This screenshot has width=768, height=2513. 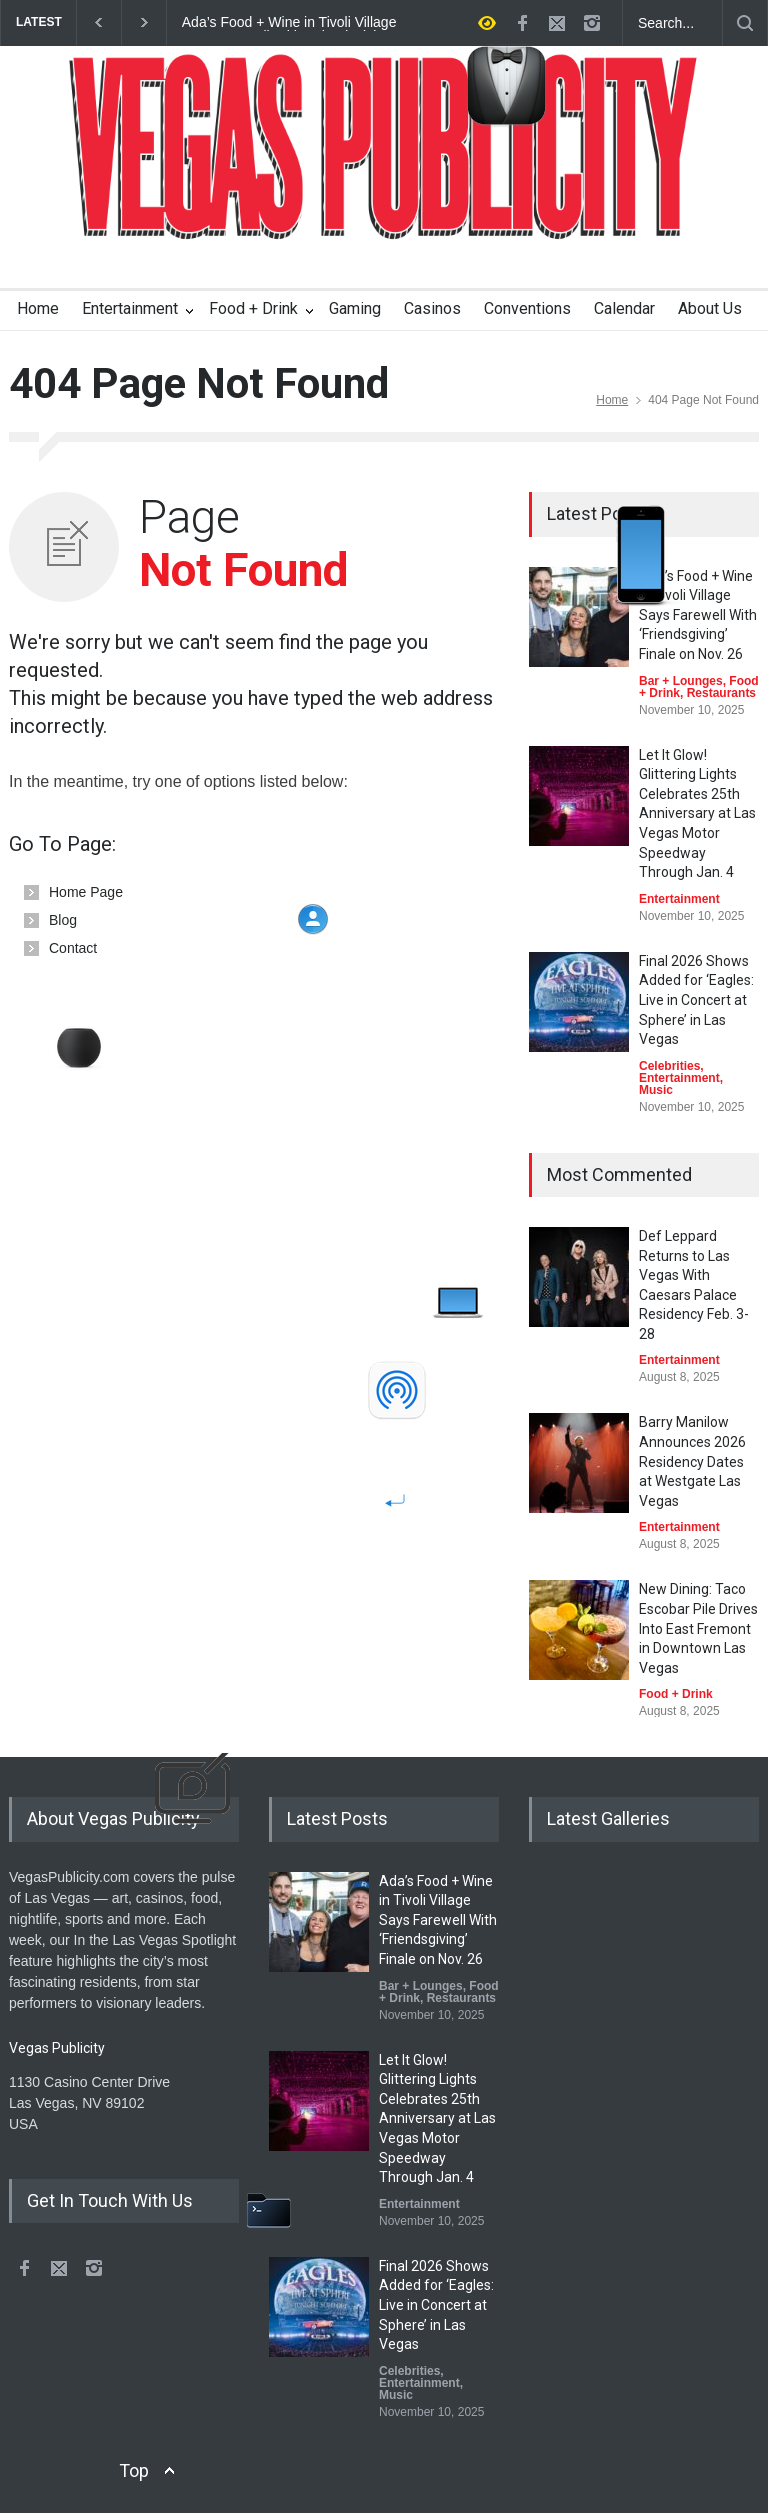 I want to click on share files wirelessly with nearby Apple devices, so click(x=397, y=1390).